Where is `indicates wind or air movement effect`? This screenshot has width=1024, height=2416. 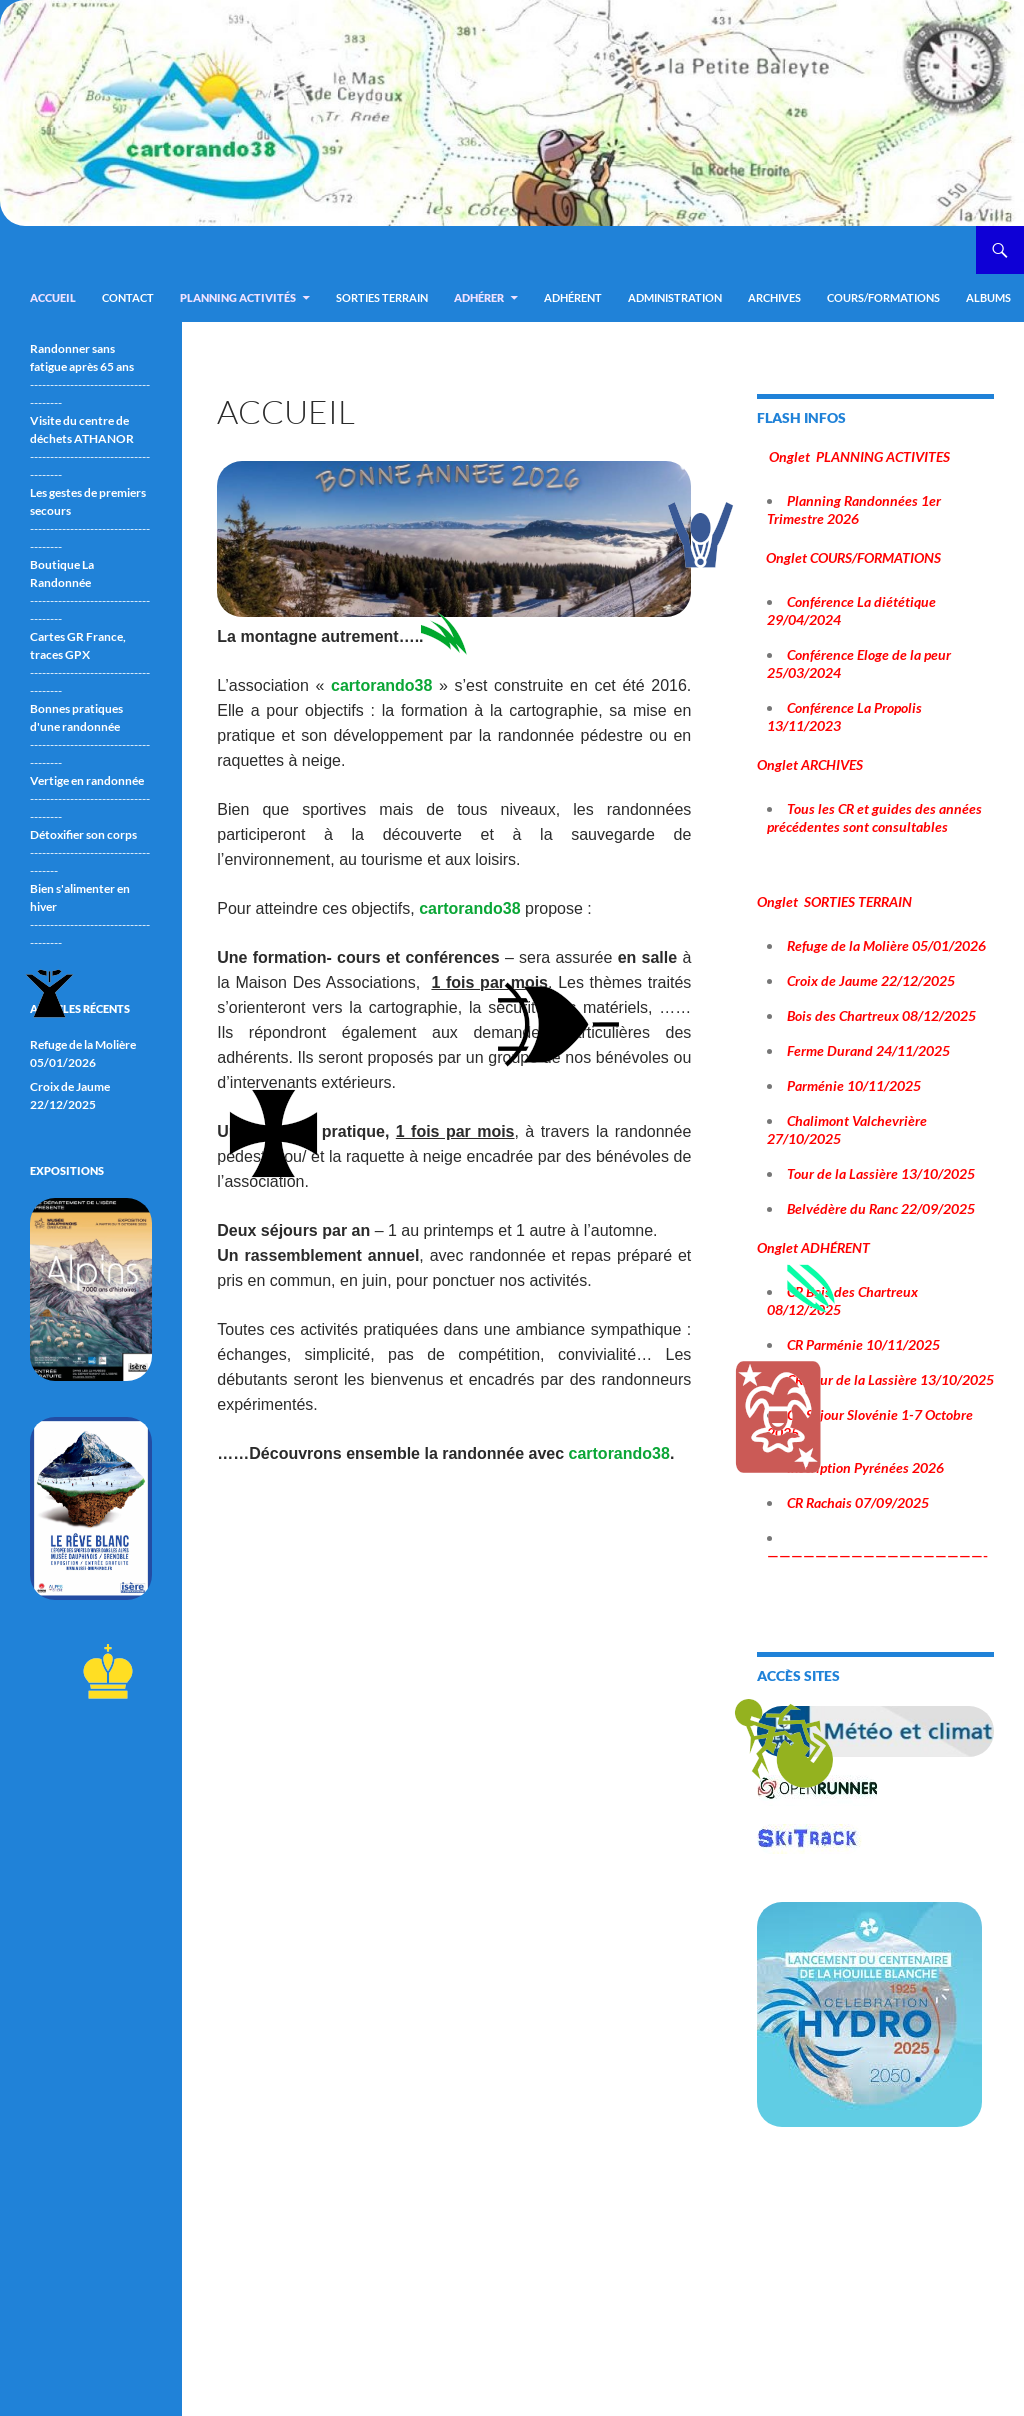
indicates wind or air movement effect is located at coordinates (443, 634).